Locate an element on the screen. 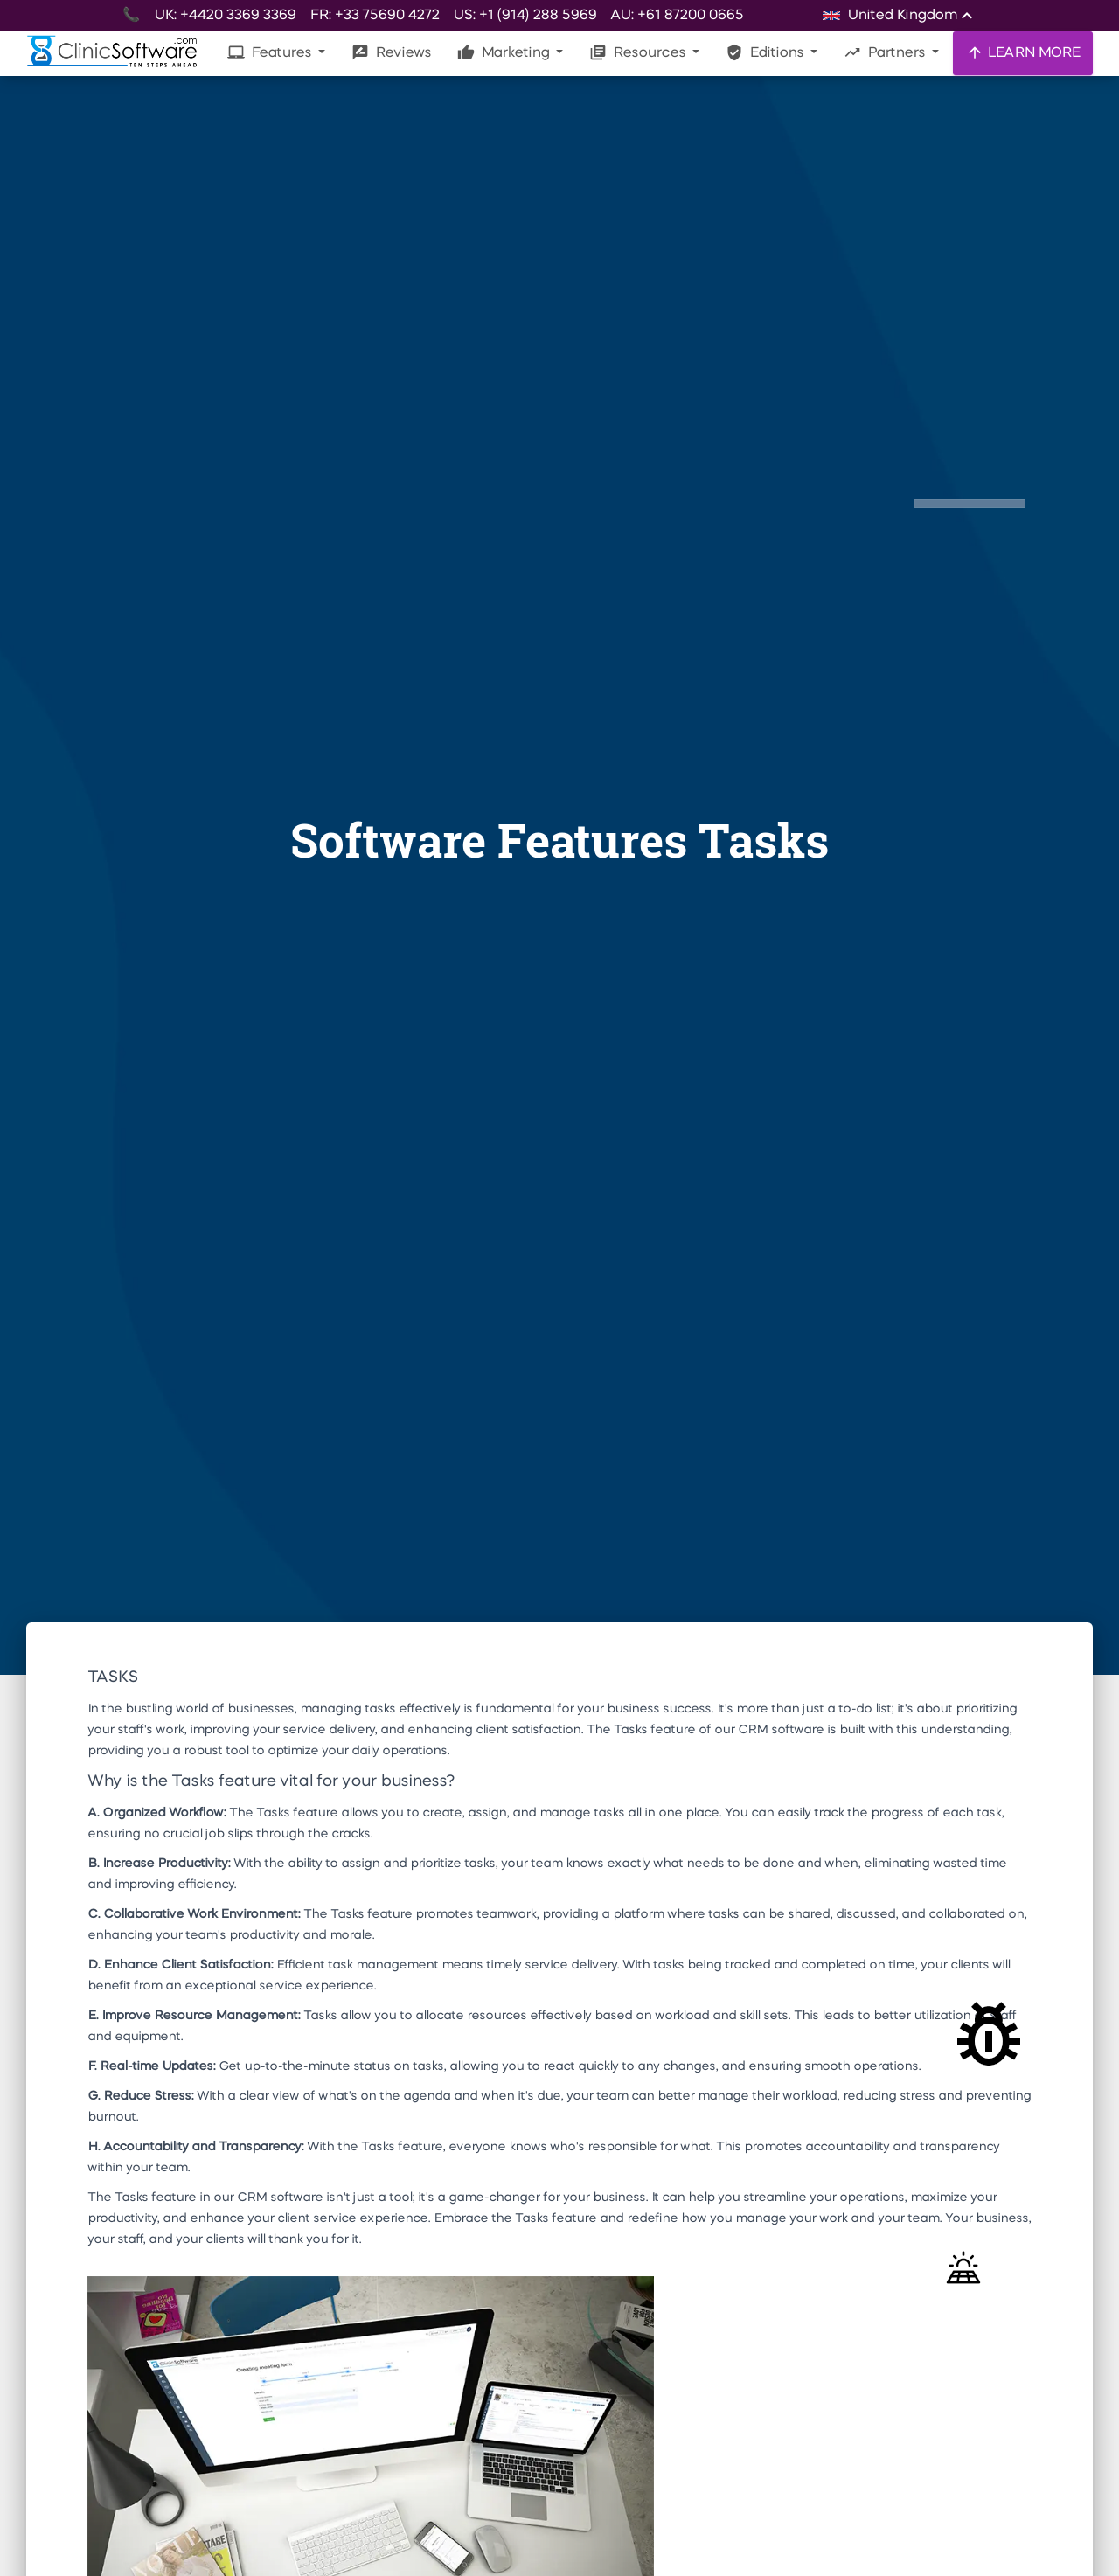  access pest control services is located at coordinates (989, 2034).